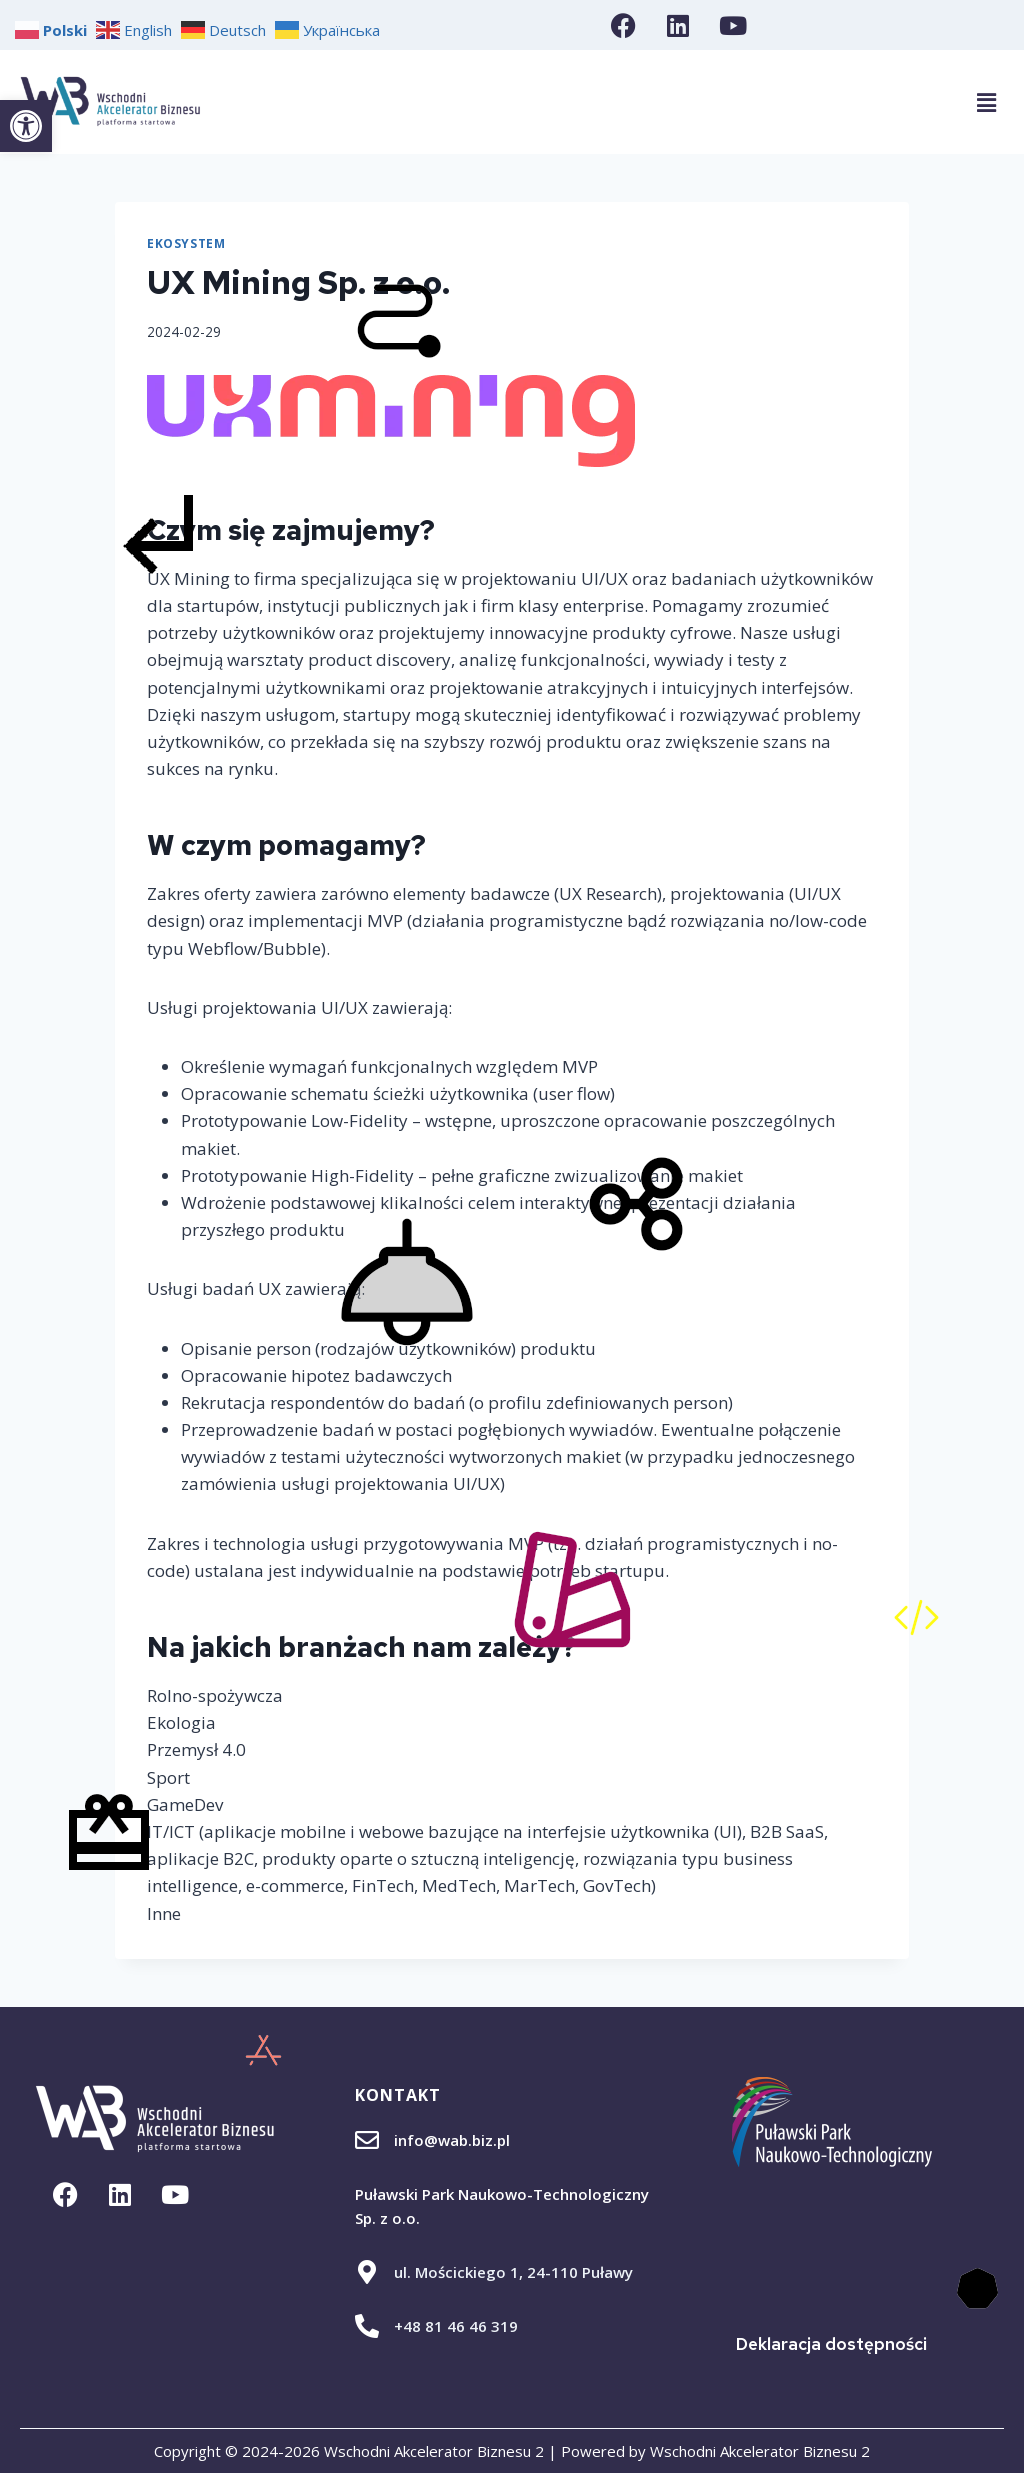 This screenshot has height=2473, width=1024. What do you see at coordinates (400, 317) in the screenshot?
I see `view or edit a route path` at bounding box center [400, 317].